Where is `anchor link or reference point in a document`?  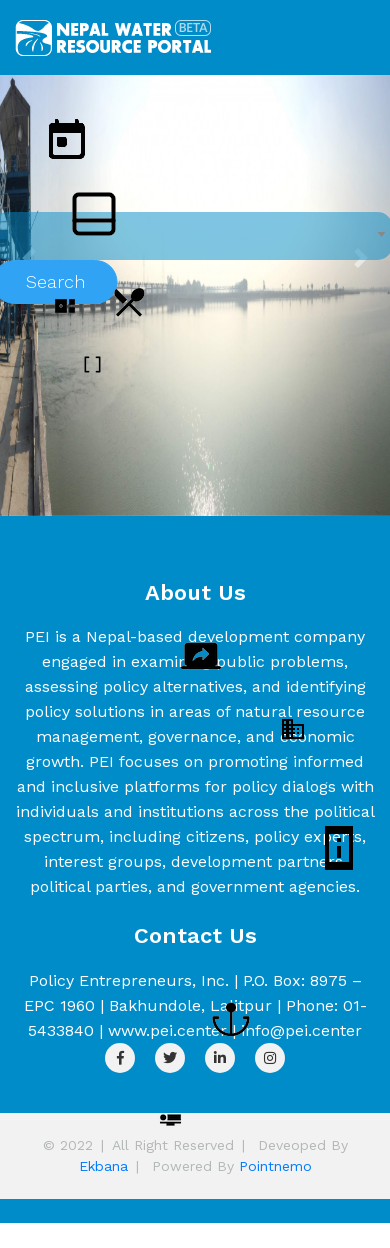
anchor link or reference point in a document is located at coordinates (231, 1019).